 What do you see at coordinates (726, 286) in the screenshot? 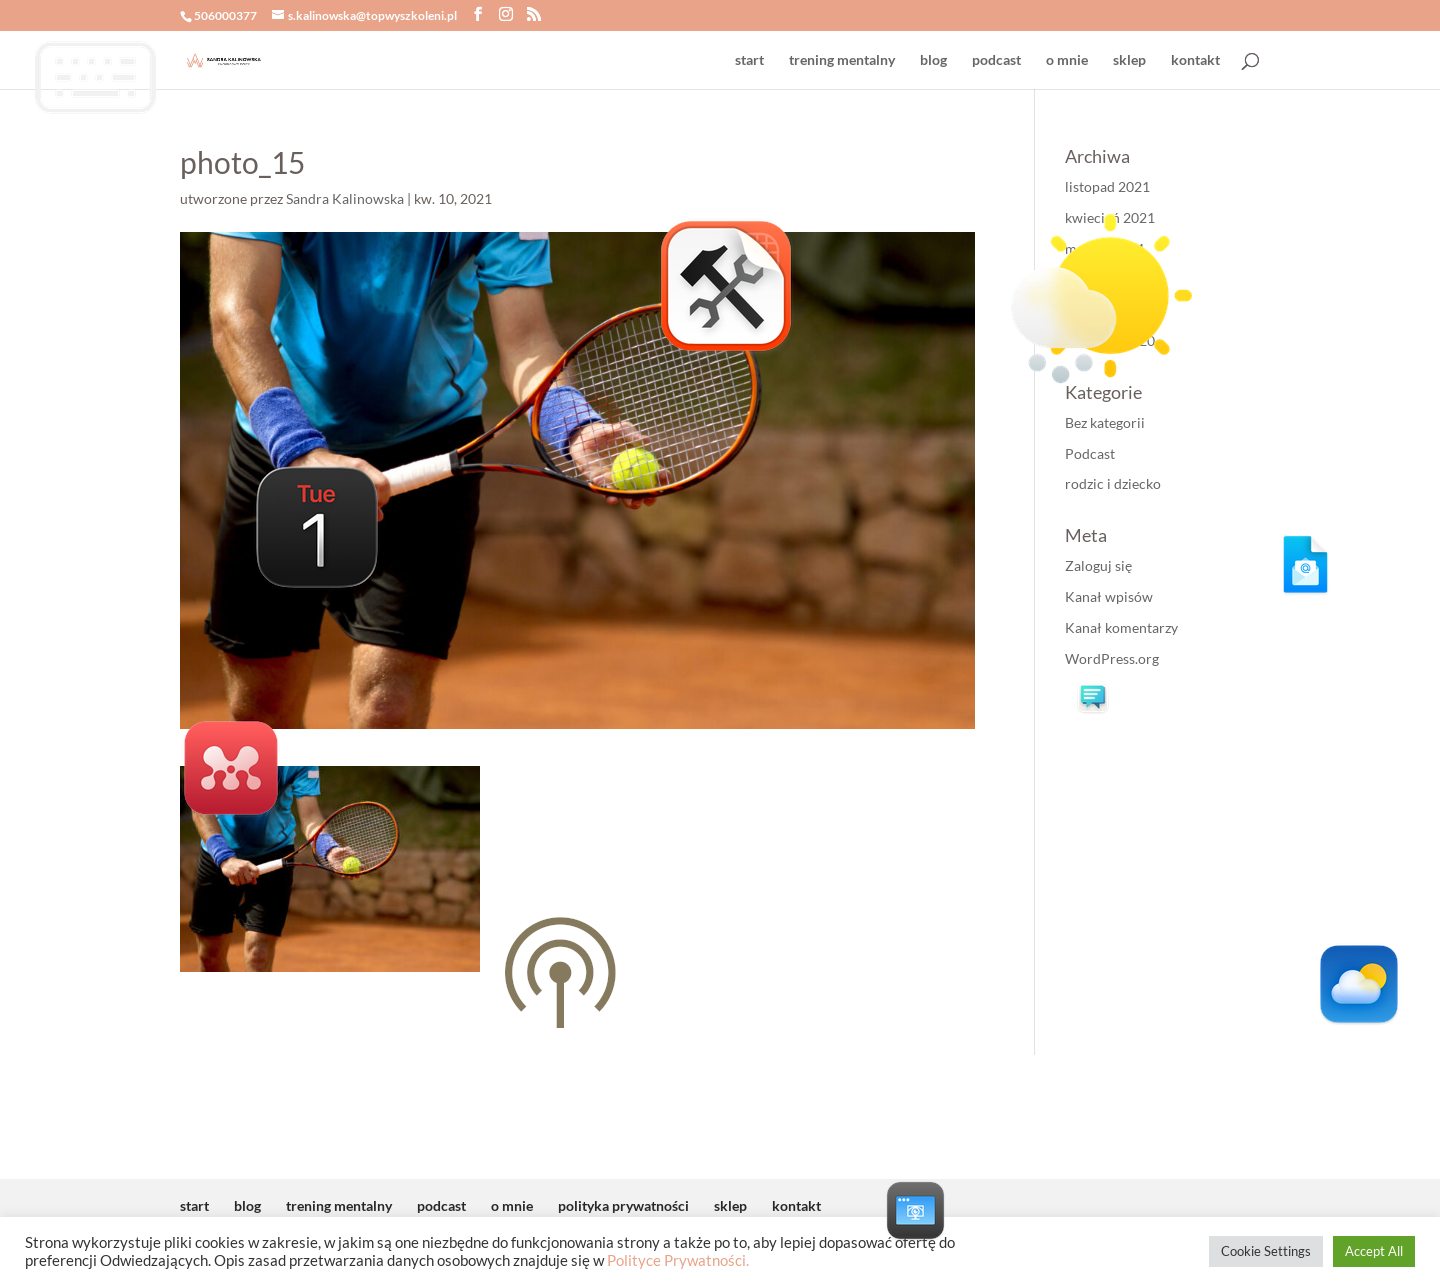
I see `open pdf mix tool app` at bounding box center [726, 286].